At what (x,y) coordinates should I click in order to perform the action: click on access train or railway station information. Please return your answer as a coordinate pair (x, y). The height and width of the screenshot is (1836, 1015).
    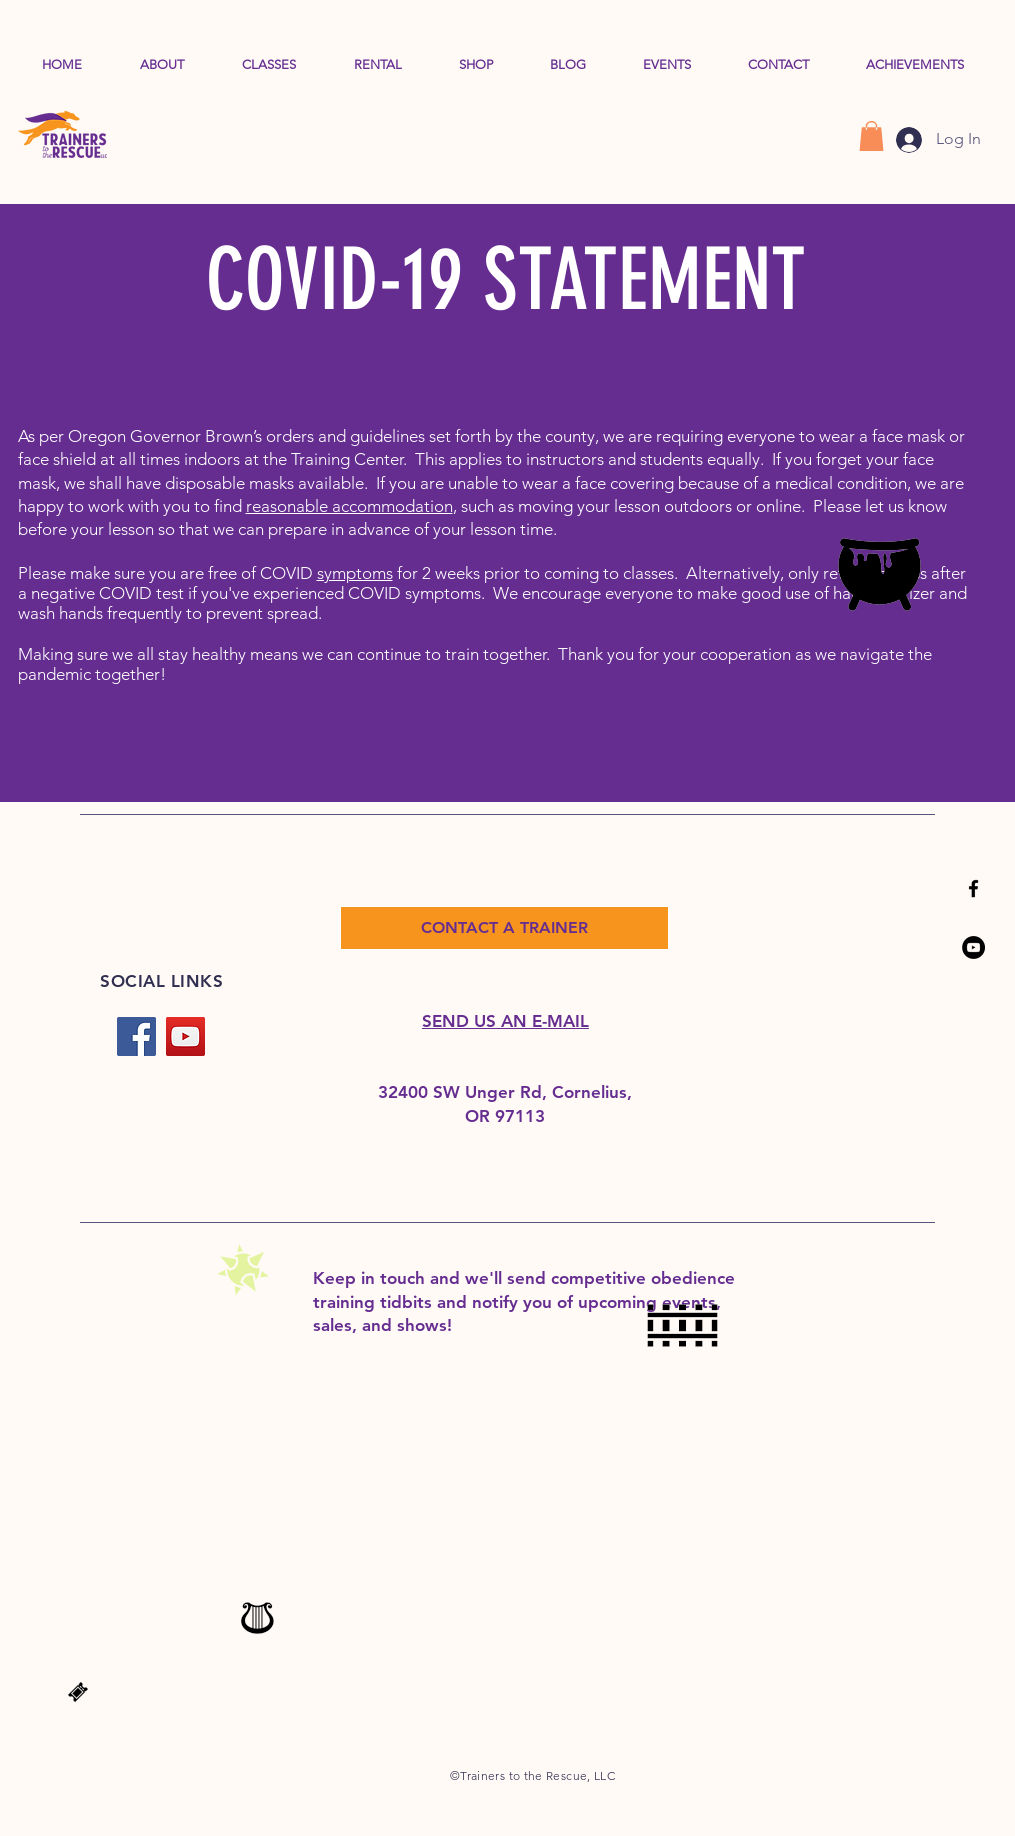
    Looking at the image, I should click on (682, 1325).